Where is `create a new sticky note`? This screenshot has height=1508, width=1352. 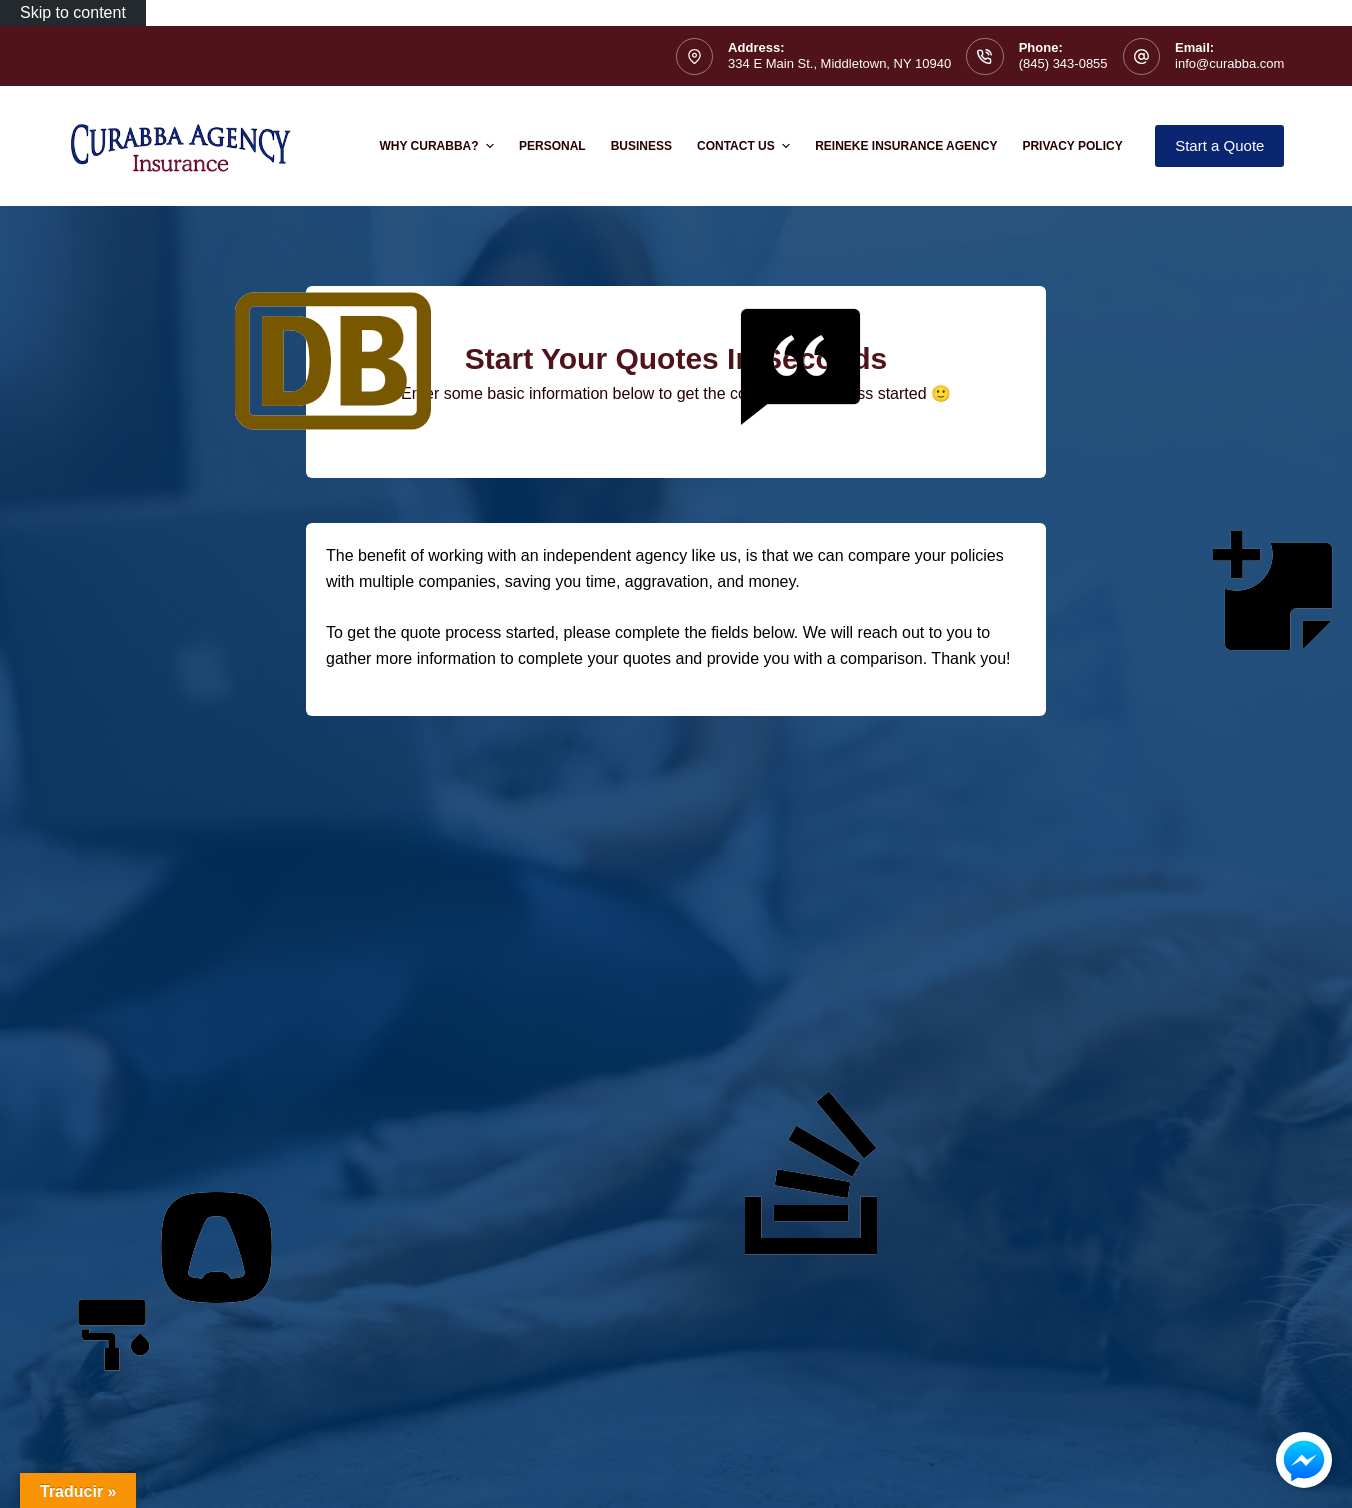
create a new sticky note is located at coordinates (1278, 596).